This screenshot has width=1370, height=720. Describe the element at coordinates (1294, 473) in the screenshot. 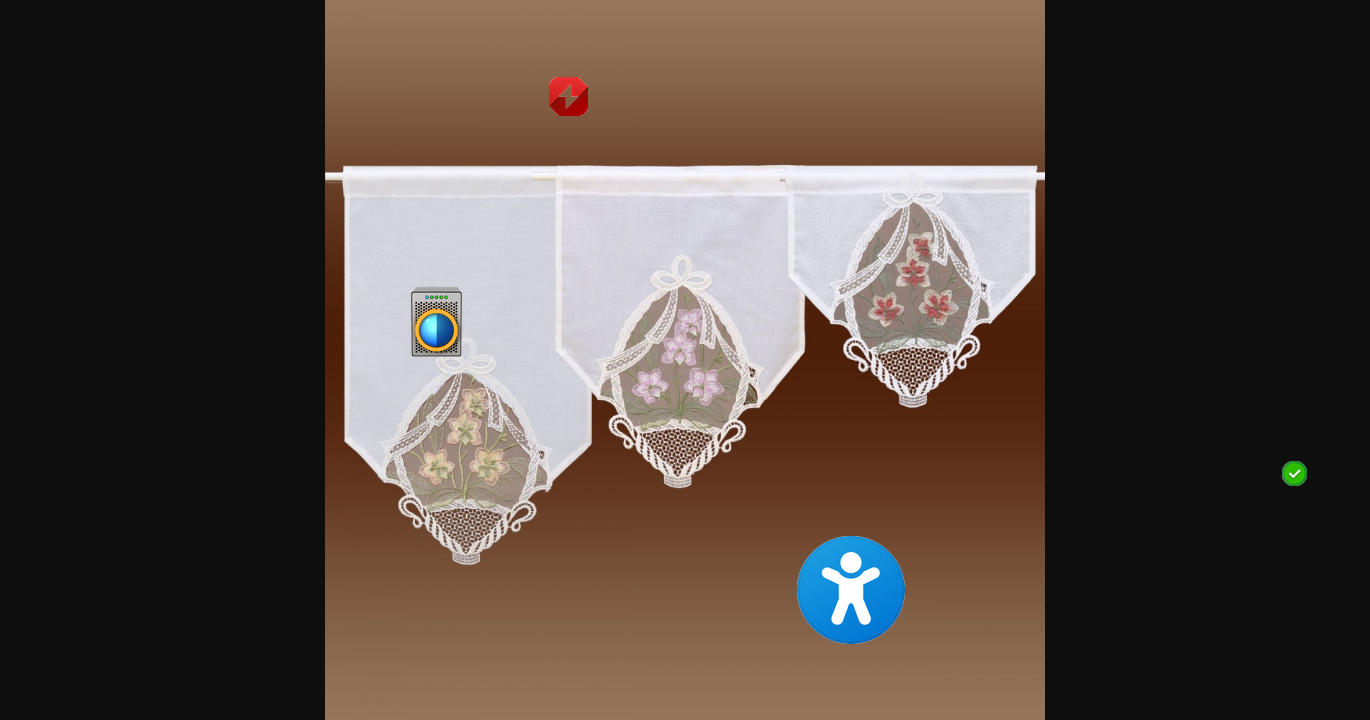

I see `file successfully synced to OneDrive` at that location.